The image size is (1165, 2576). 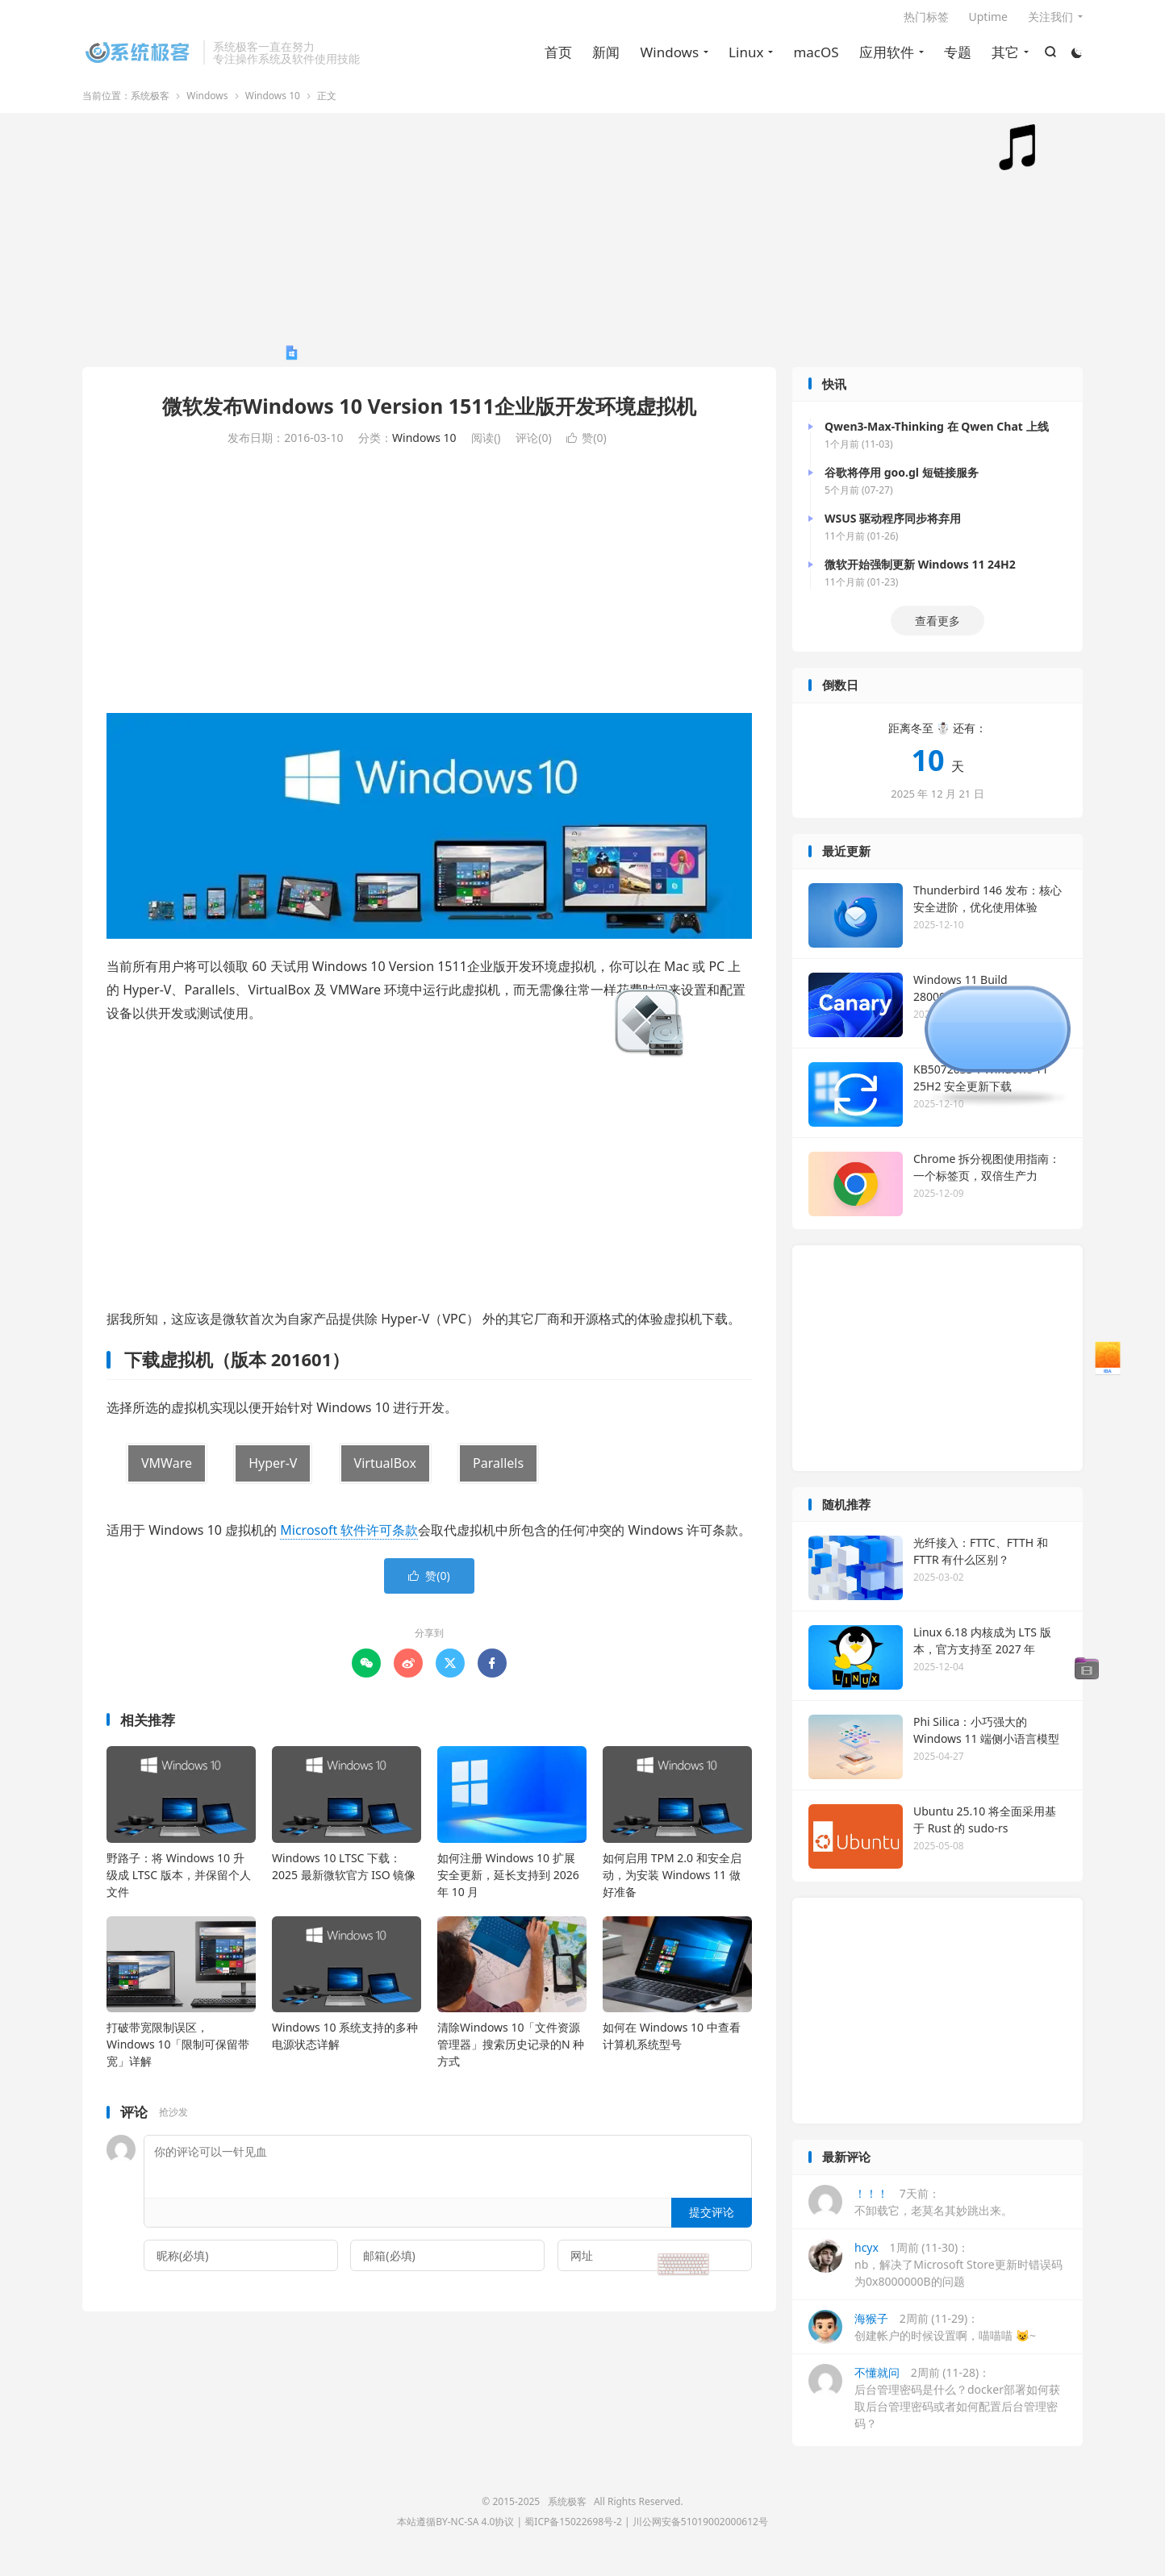 I want to click on open your videos folder, so click(x=1087, y=1668).